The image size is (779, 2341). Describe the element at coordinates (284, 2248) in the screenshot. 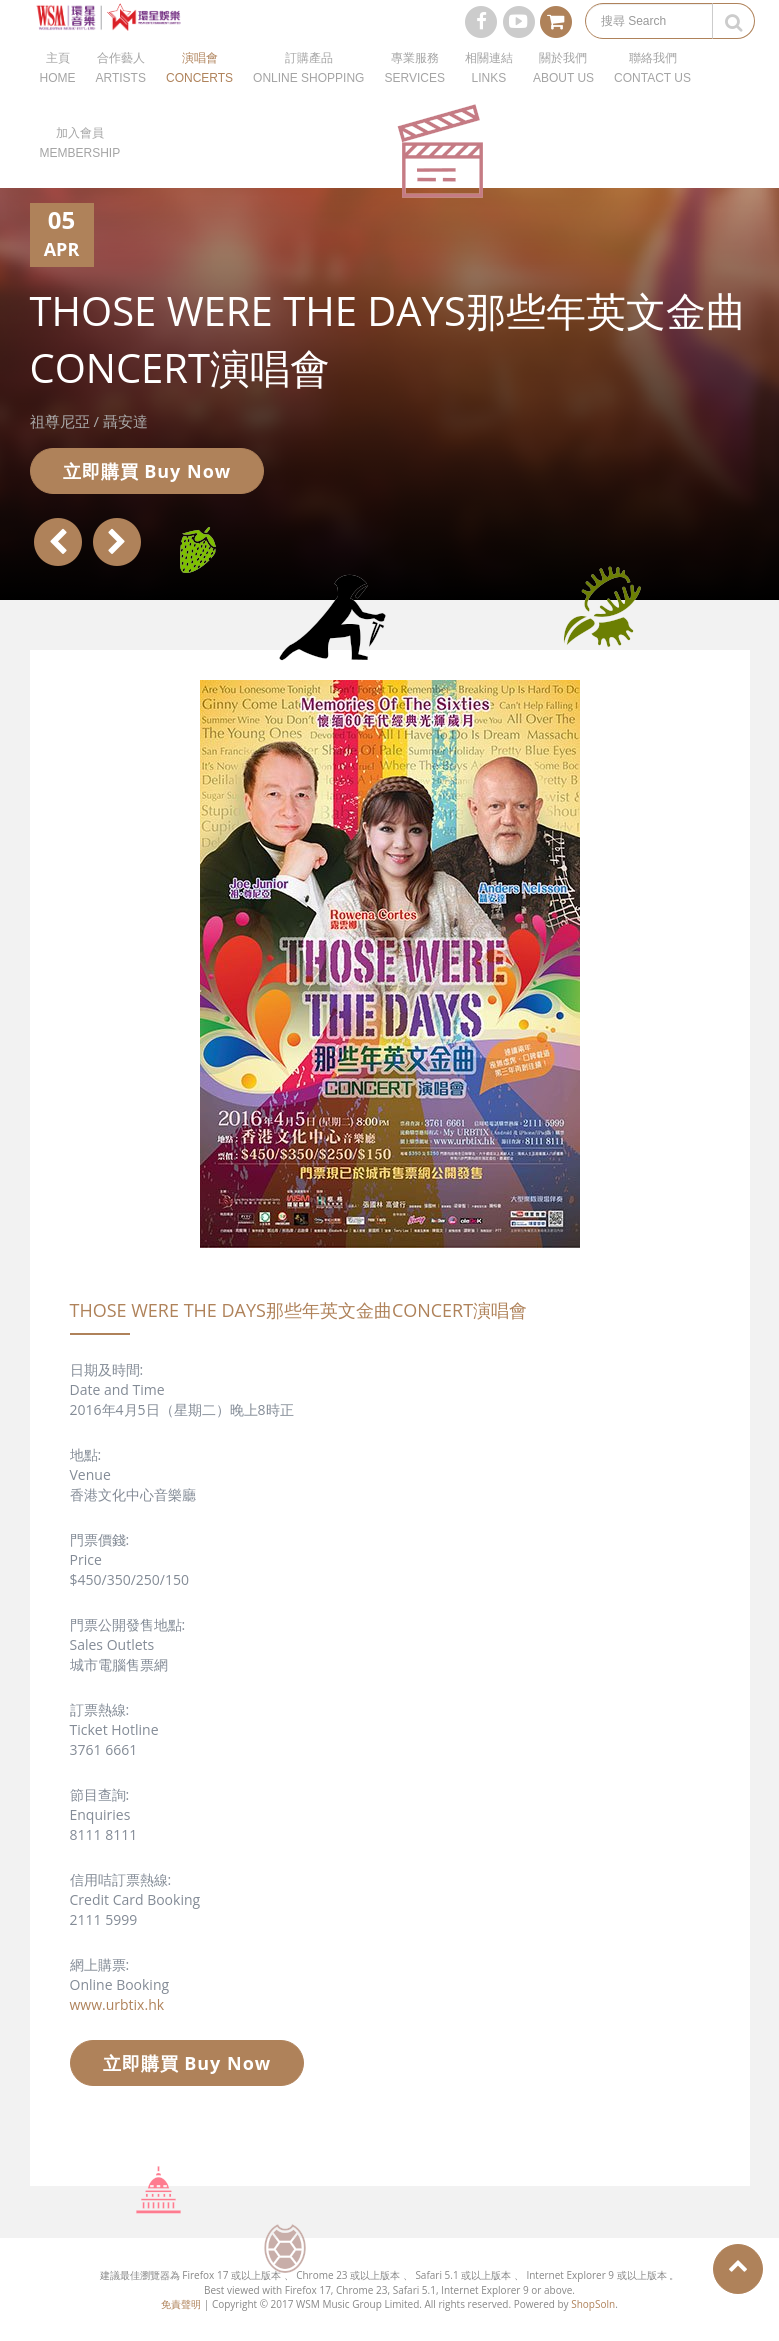

I see `equip turtle shell armor or shield` at that location.